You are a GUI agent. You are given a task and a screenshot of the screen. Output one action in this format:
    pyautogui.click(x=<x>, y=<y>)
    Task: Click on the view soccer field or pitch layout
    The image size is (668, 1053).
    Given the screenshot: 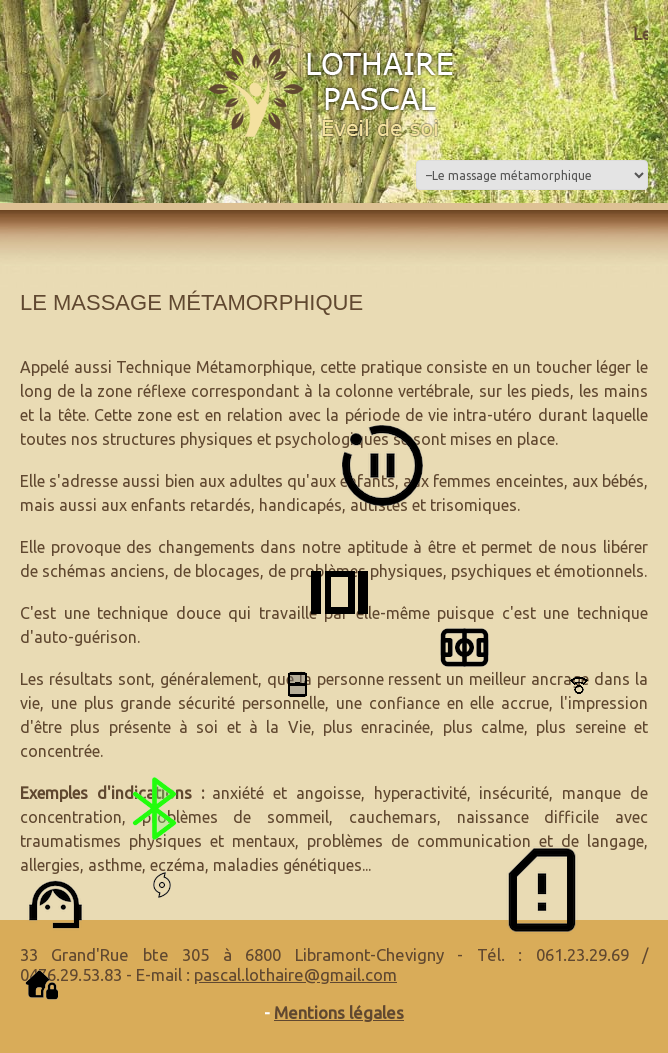 What is the action you would take?
    pyautogui.click(x=464, y=647)
    